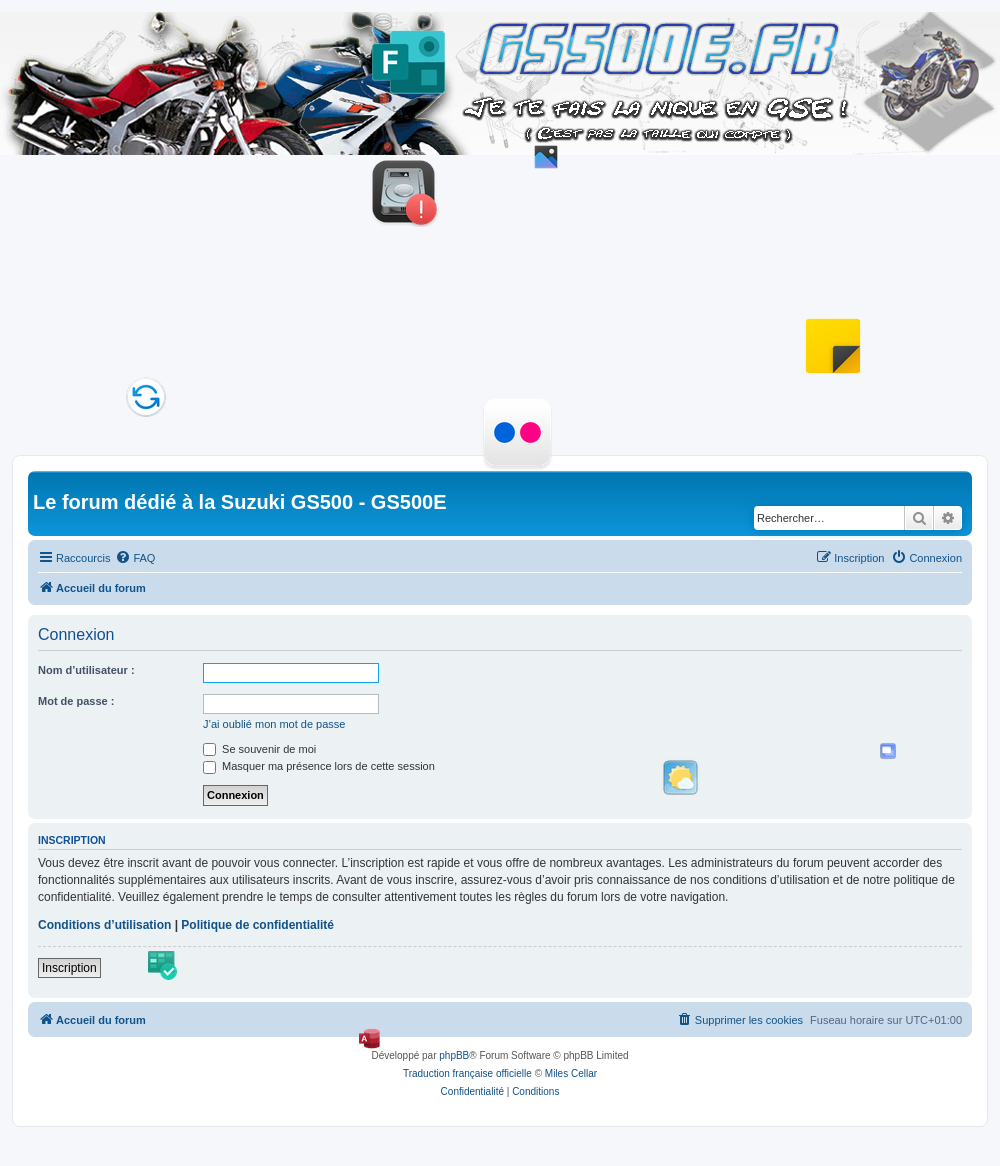 The width and height of the screenshot is (1000, 1166). What do you see at coordinates (408, 62) in the screenshot?
I see `open microsoft forms app` at bounding box center [408, 62].